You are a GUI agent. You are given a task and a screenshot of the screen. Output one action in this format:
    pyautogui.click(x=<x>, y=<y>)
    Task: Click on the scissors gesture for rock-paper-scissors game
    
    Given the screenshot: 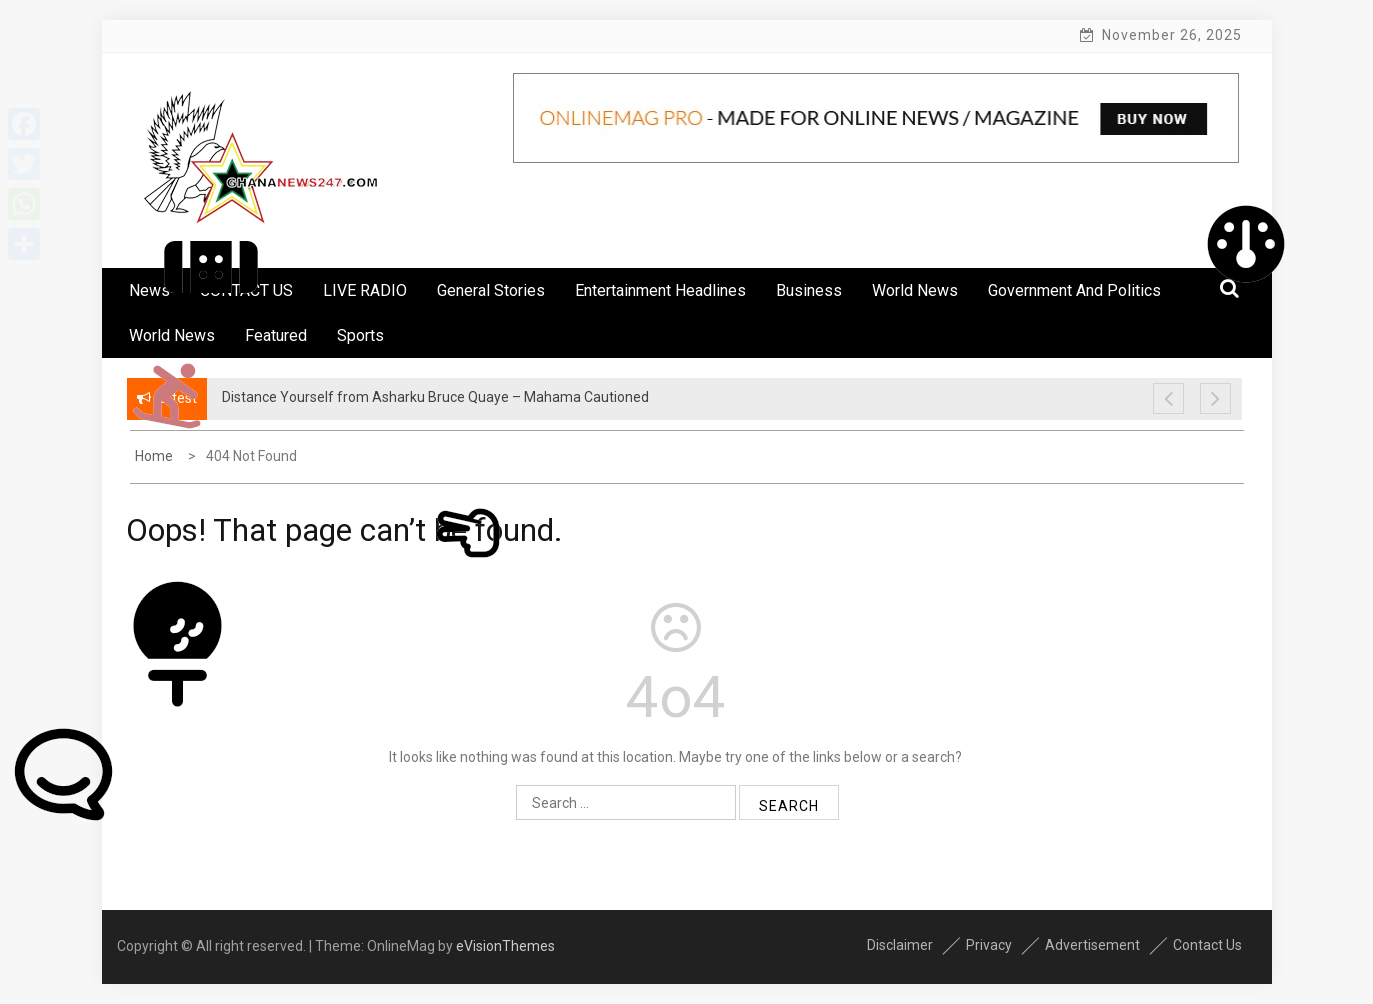 What is the action you would take?
    pyautogui.click(x=468, y=532)
    